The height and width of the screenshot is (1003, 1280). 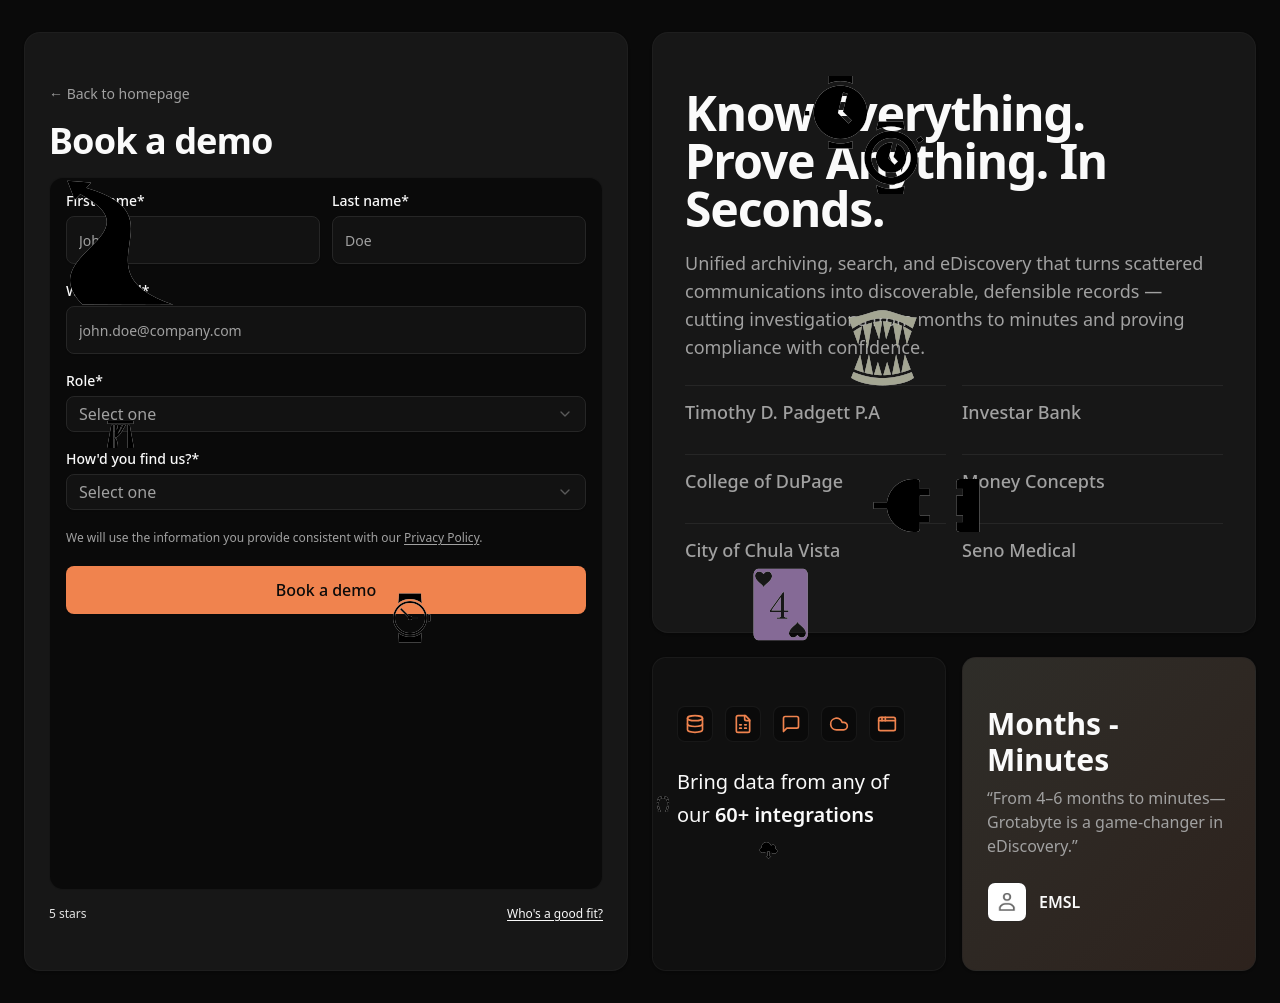 I want to click on view current time or clock settings, so click(x=410, y=618).